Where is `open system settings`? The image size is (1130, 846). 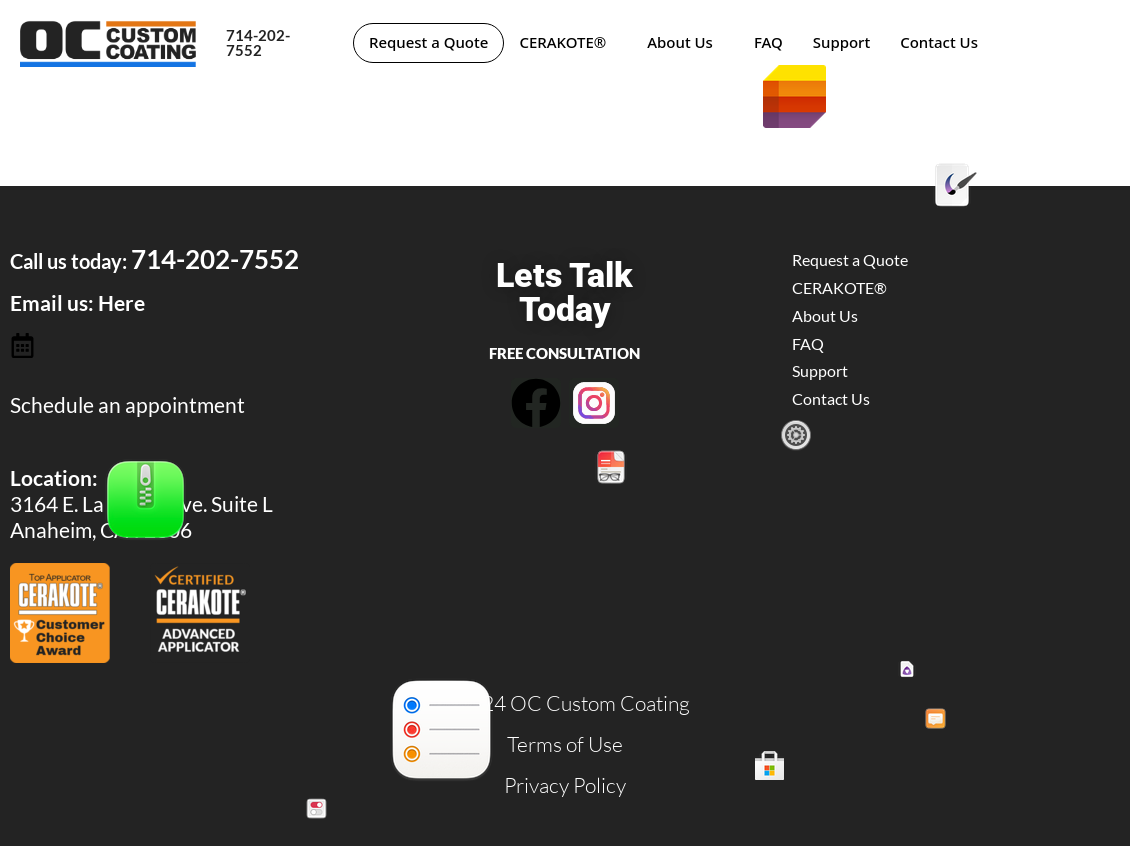
open system settings is located at coordinates (796, 435).